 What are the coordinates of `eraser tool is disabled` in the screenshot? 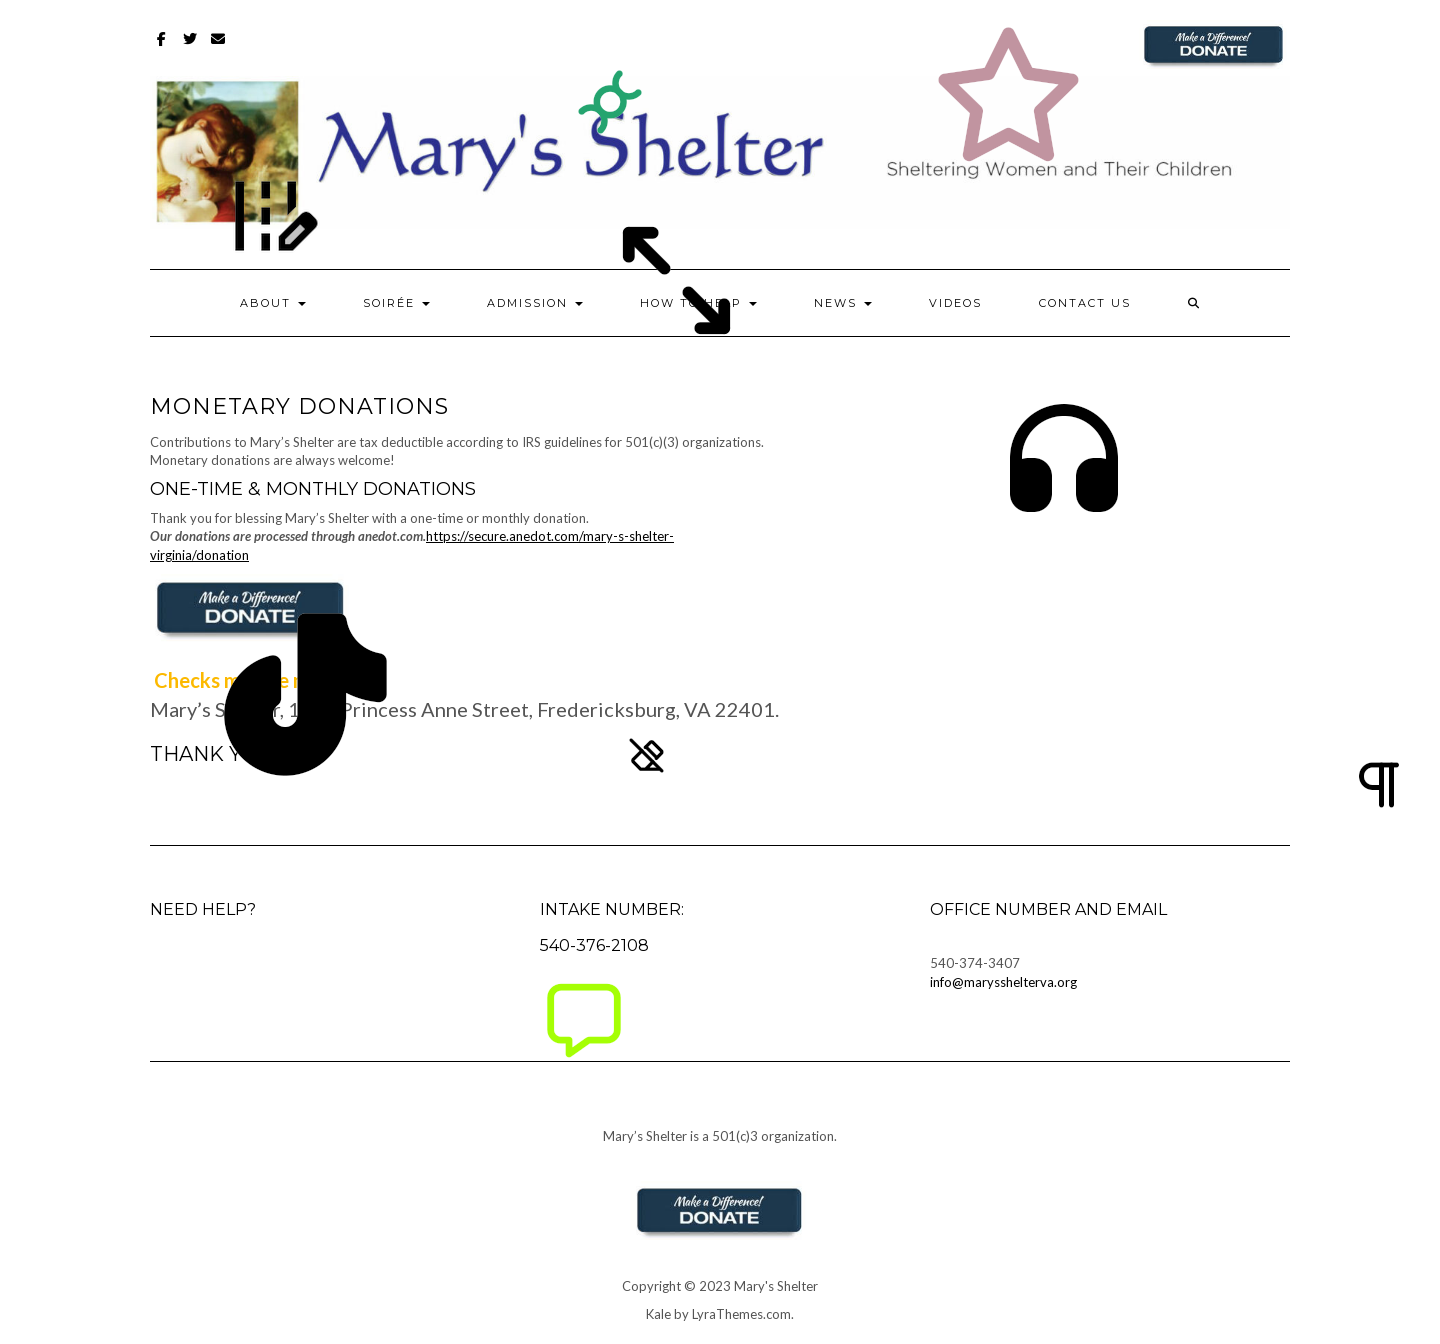 It's located at (646, 755).